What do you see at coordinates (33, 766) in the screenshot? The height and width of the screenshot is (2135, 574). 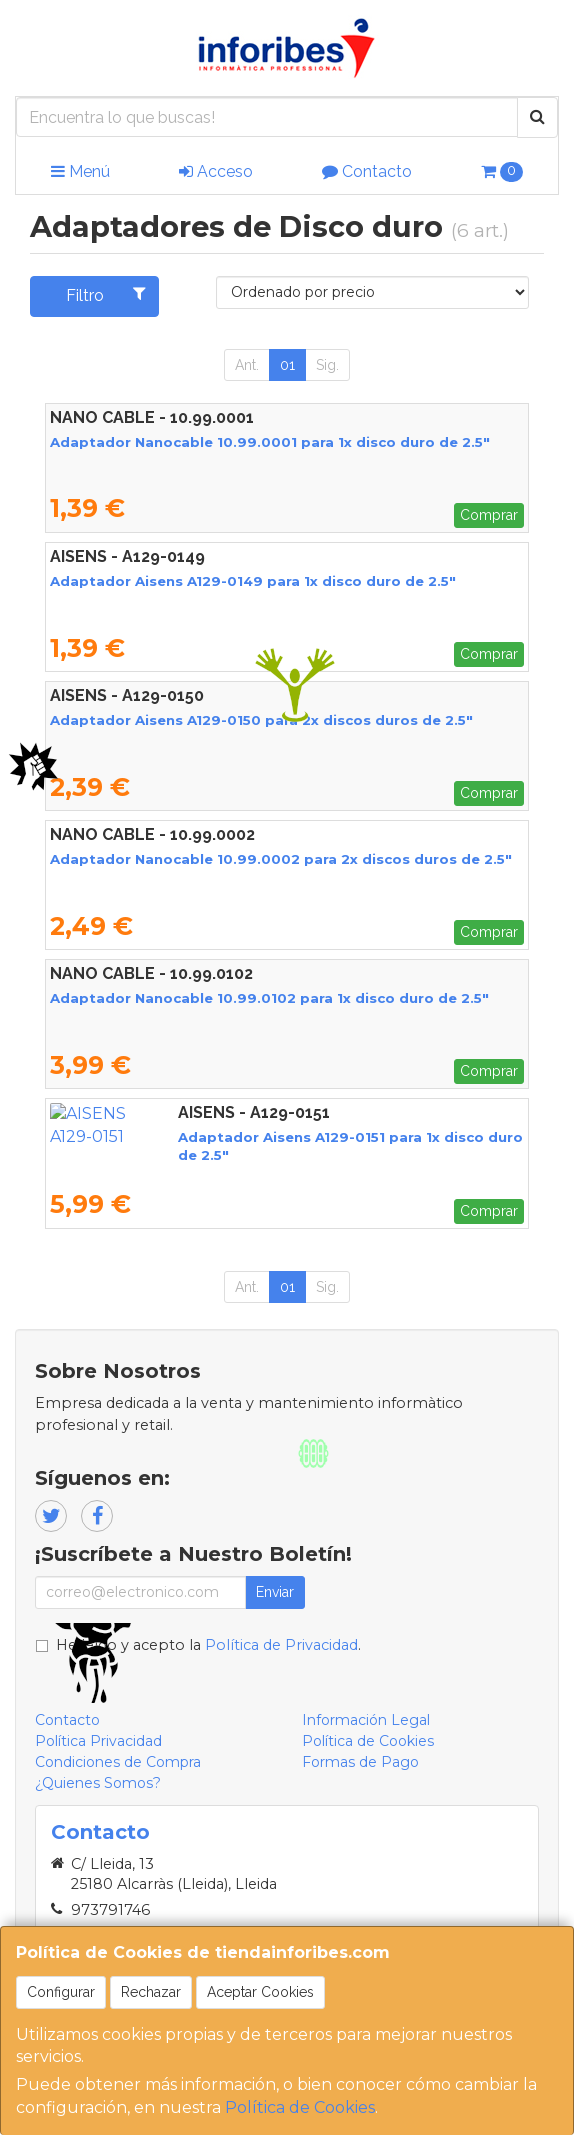 I see `indicates rebellion or uprising theme in a game` at bounding box center [33, 766].